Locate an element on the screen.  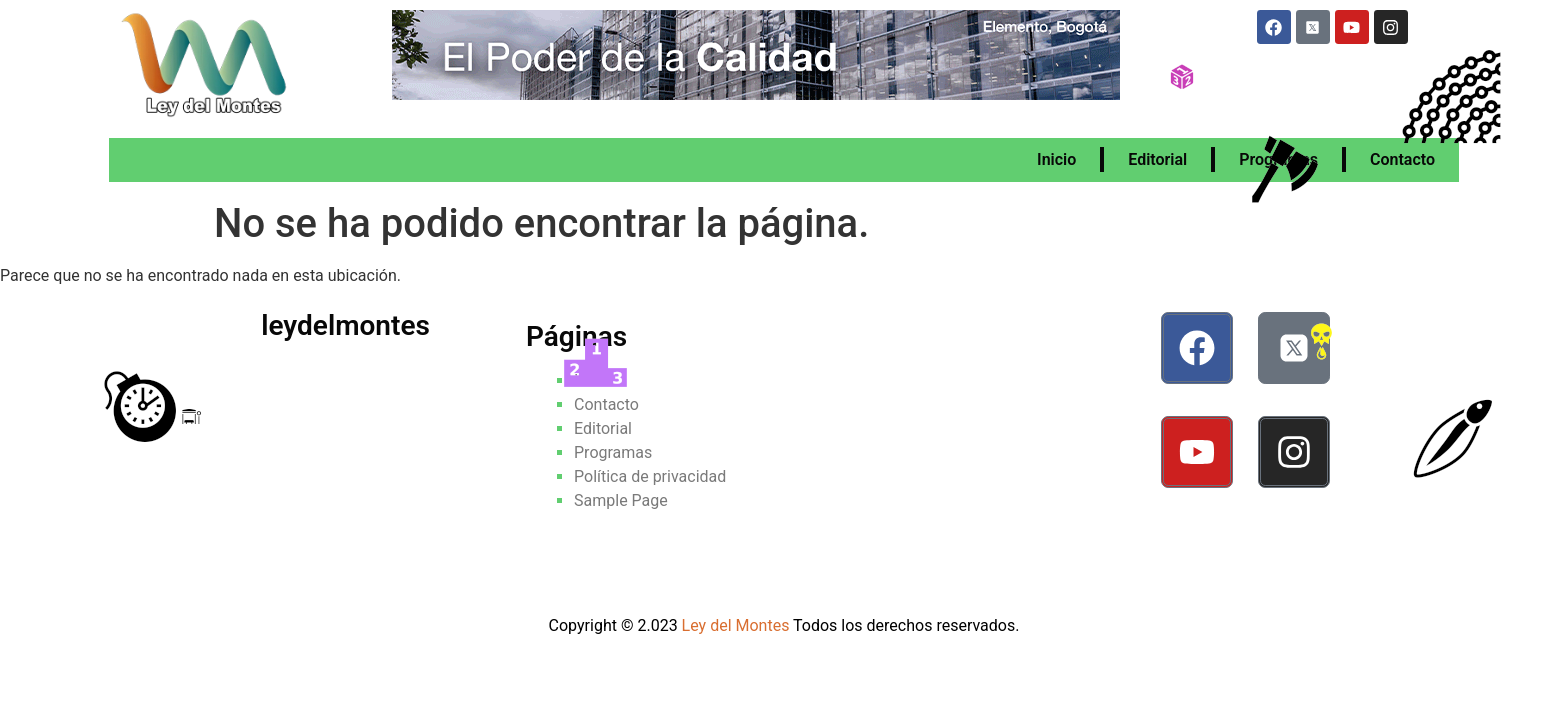
indicates a timed event or countdown is located at coordinates (140, 406).